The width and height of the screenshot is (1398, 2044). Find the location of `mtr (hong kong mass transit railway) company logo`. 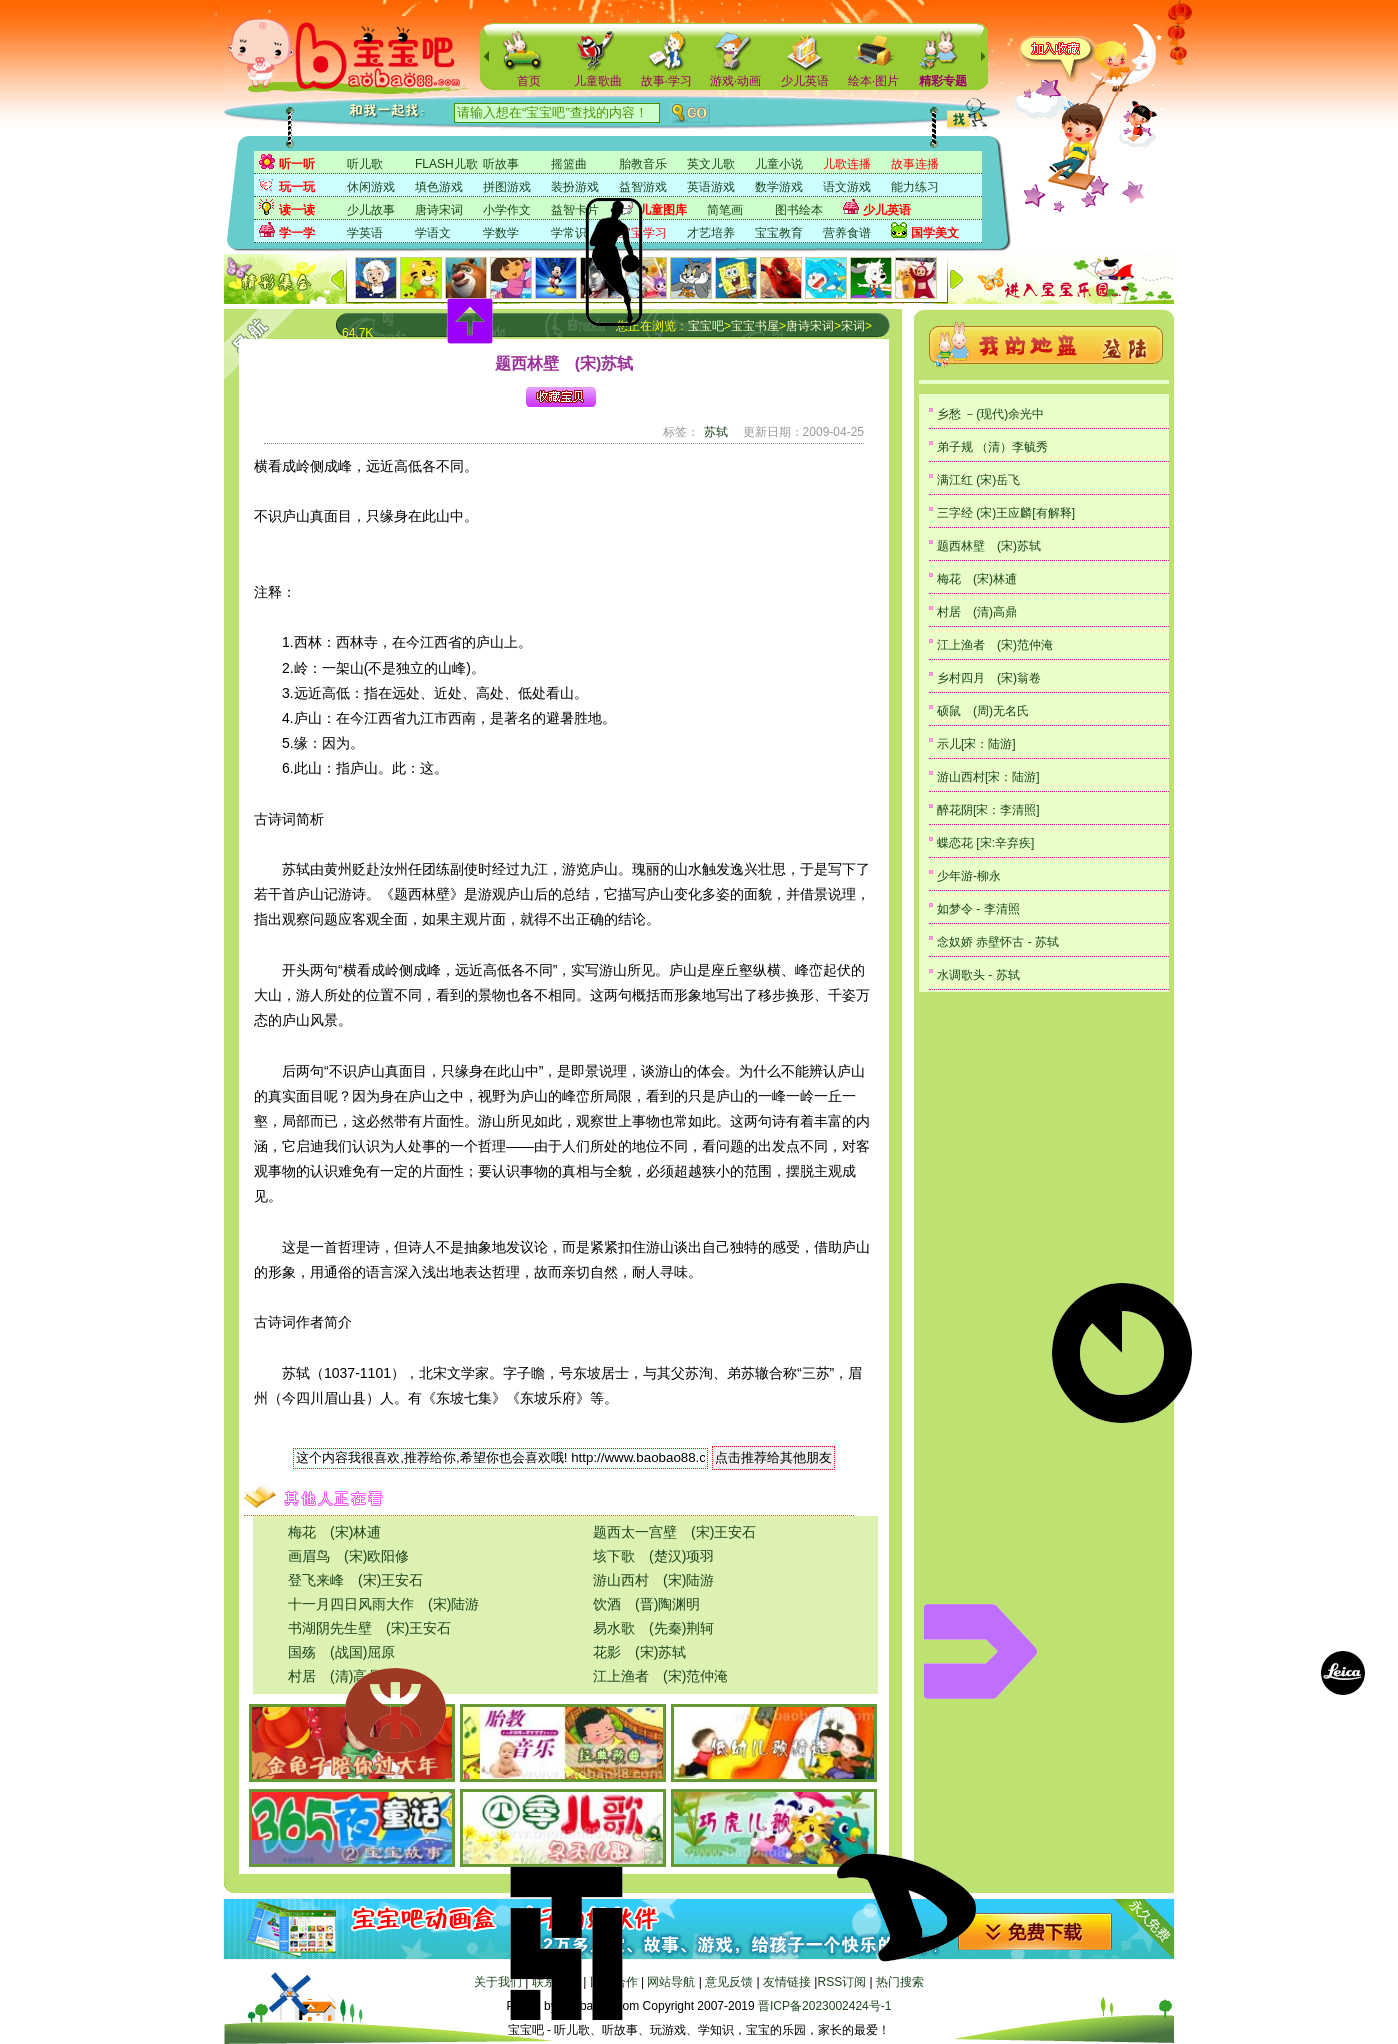

mtr (hong kong mass transit railway) company logo is located at coordinates (395, 1710).